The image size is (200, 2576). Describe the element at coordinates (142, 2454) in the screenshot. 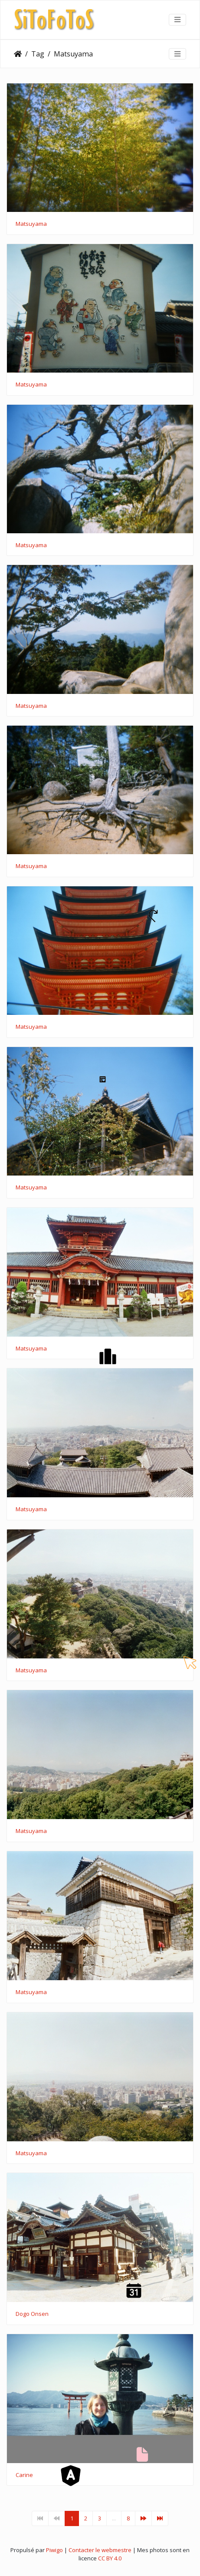

I see `view document or file` at that location.